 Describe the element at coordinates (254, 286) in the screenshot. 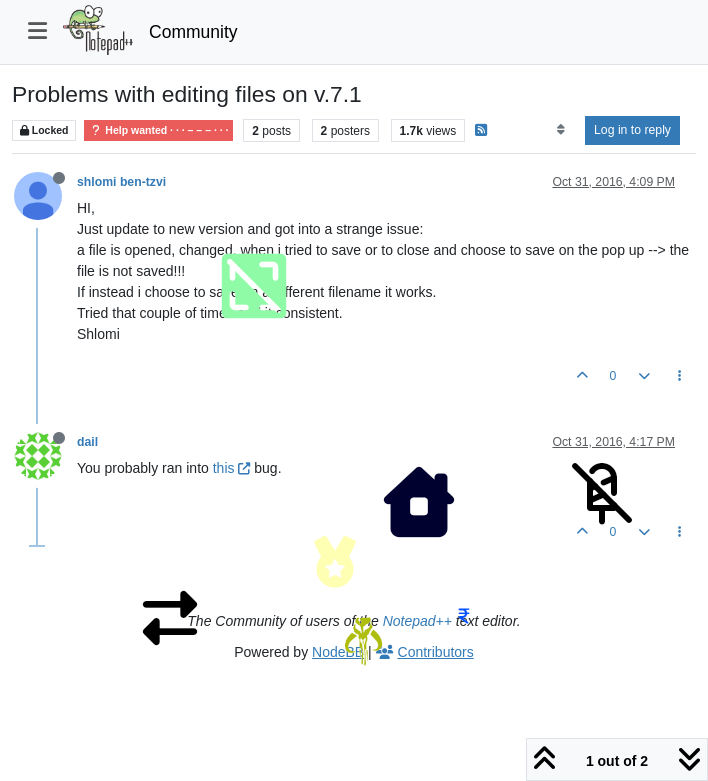

I see `disable selection mode` at that location.